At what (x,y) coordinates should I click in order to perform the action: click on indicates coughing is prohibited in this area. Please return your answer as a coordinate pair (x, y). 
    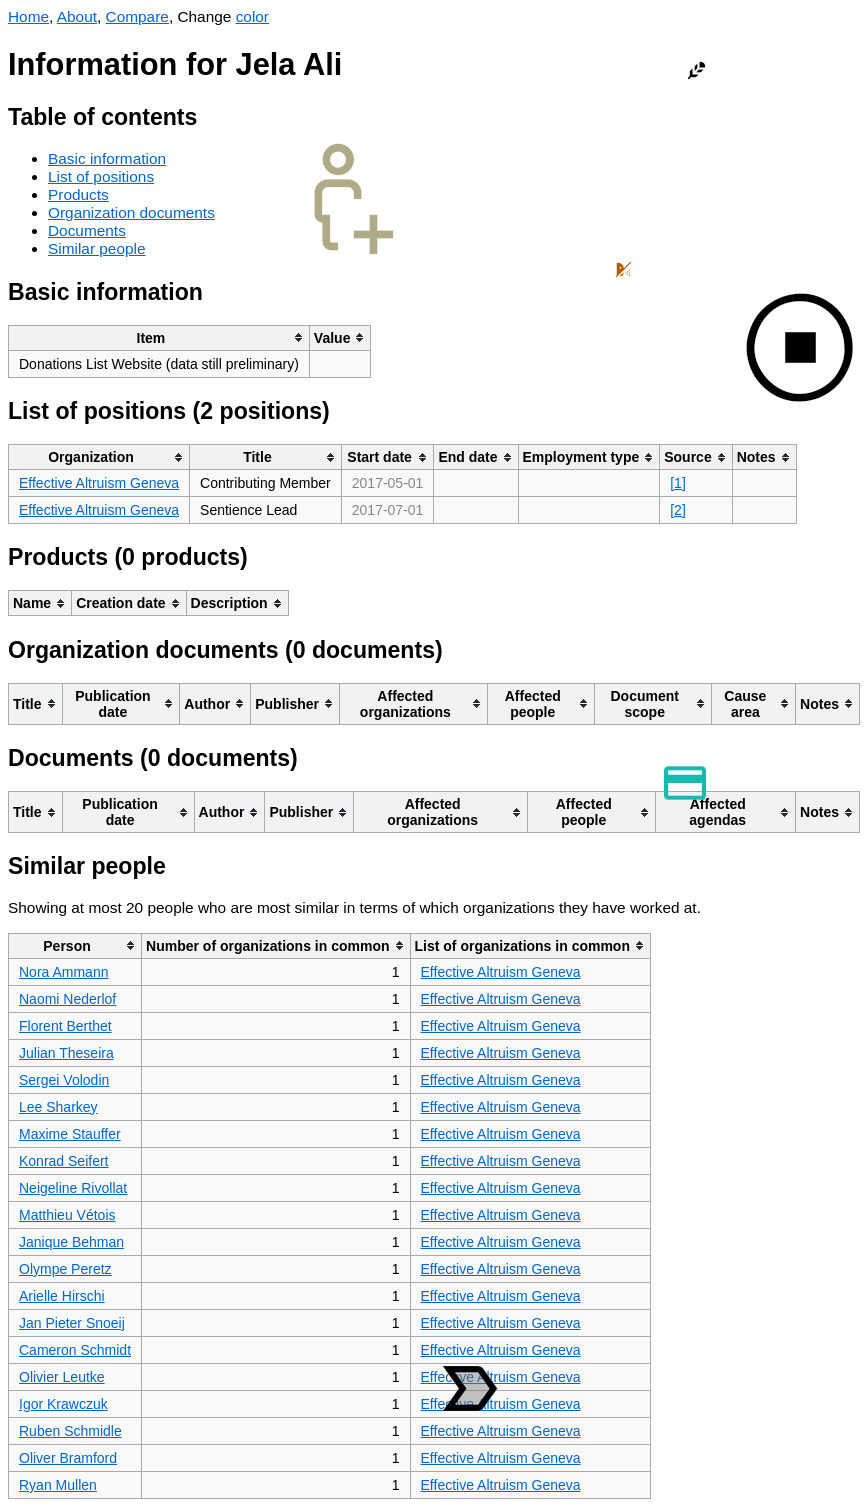
    Looking at the image, I should click on (623, 269).